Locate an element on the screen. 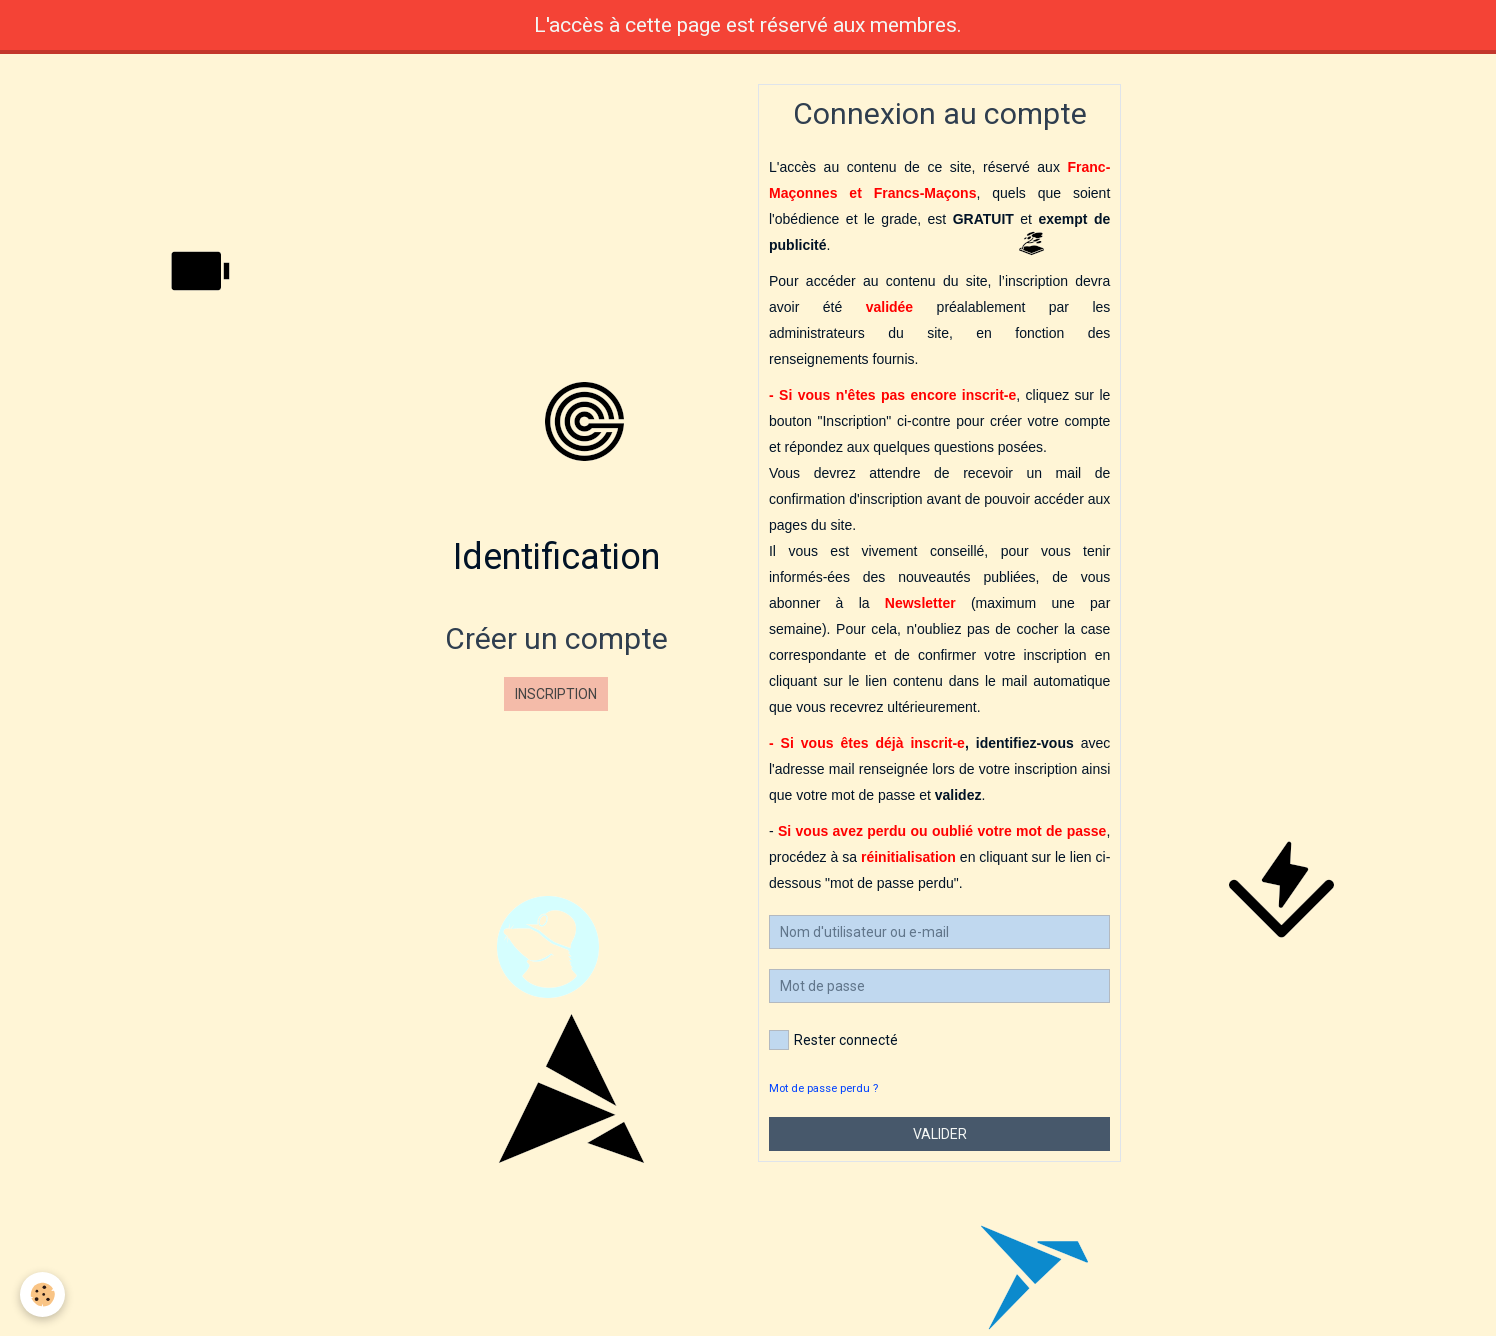  greptimedb logo is located at coordinates (584, 421).